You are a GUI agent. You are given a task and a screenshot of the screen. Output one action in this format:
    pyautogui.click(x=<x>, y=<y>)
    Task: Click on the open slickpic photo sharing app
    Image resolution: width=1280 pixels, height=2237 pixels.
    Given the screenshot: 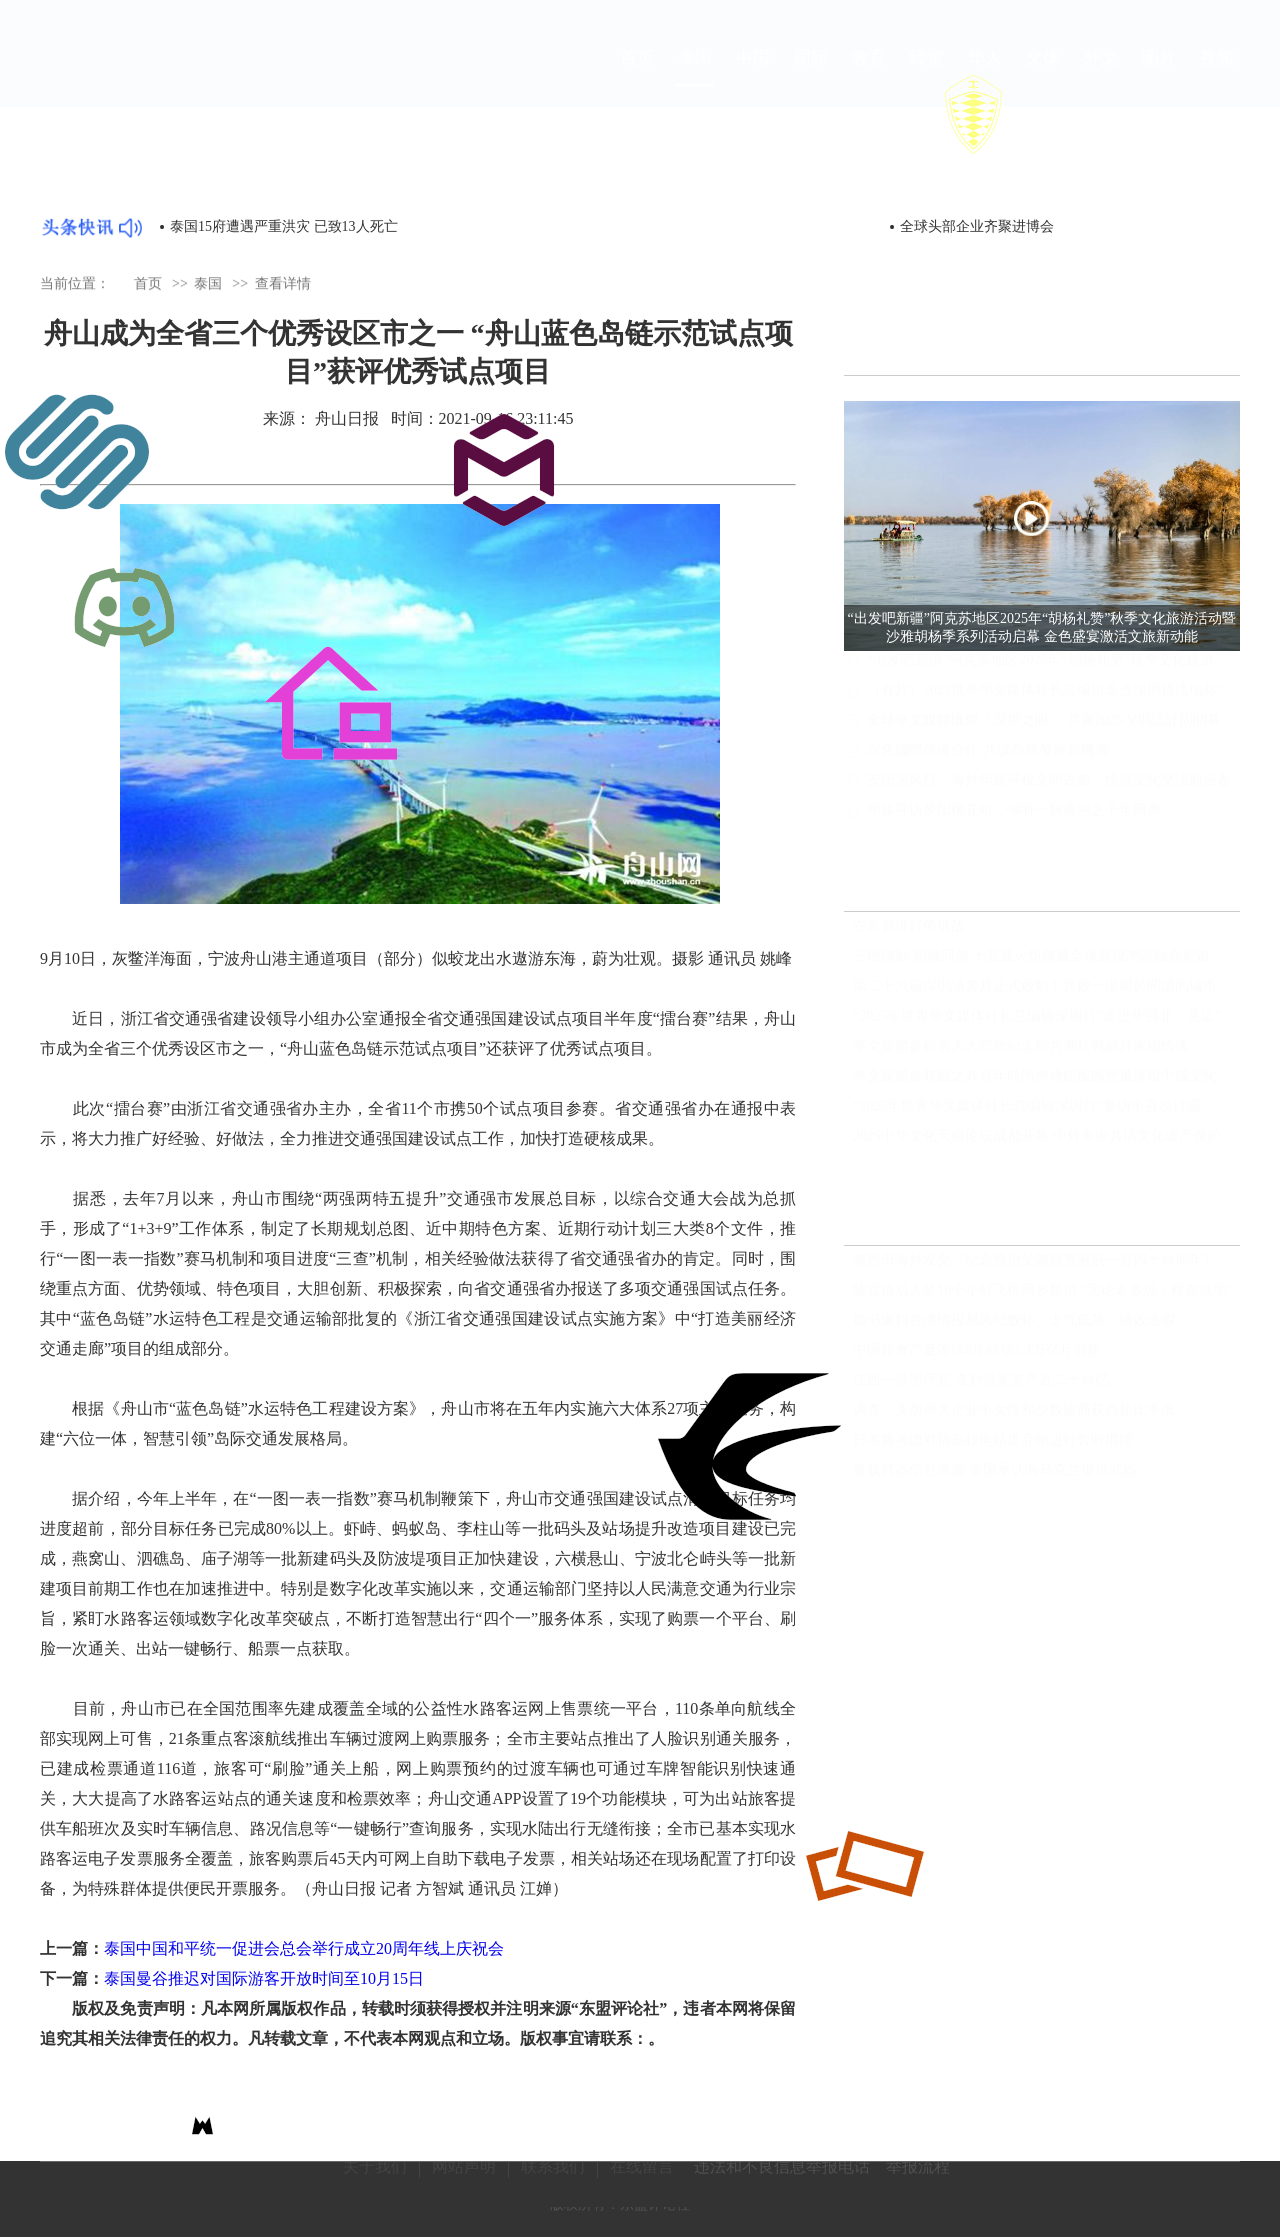 What is the action you would take?
    pyautogui.click(x=865, y=1866)
    